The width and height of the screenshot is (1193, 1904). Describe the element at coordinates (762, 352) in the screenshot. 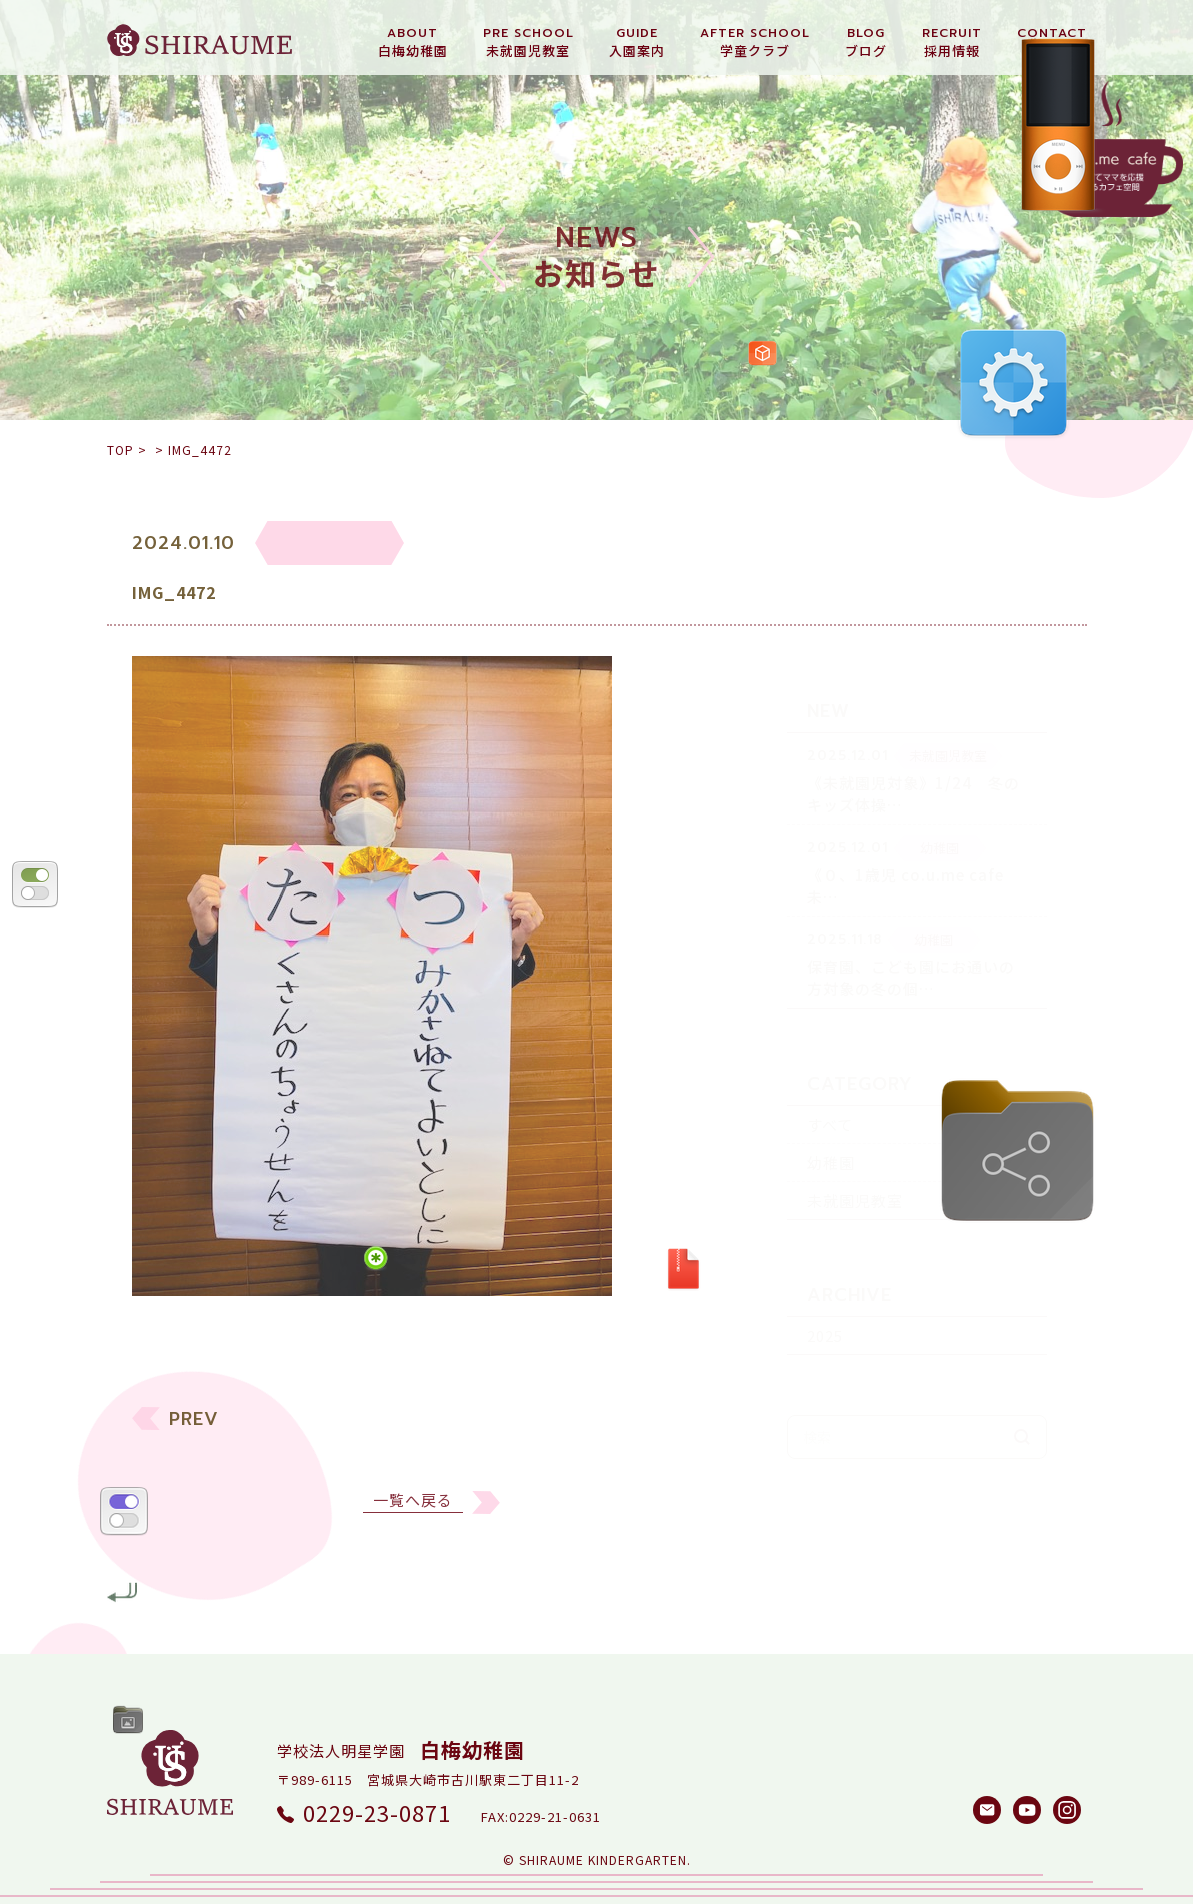

I see `open a 3D model file in STL format` at that location.